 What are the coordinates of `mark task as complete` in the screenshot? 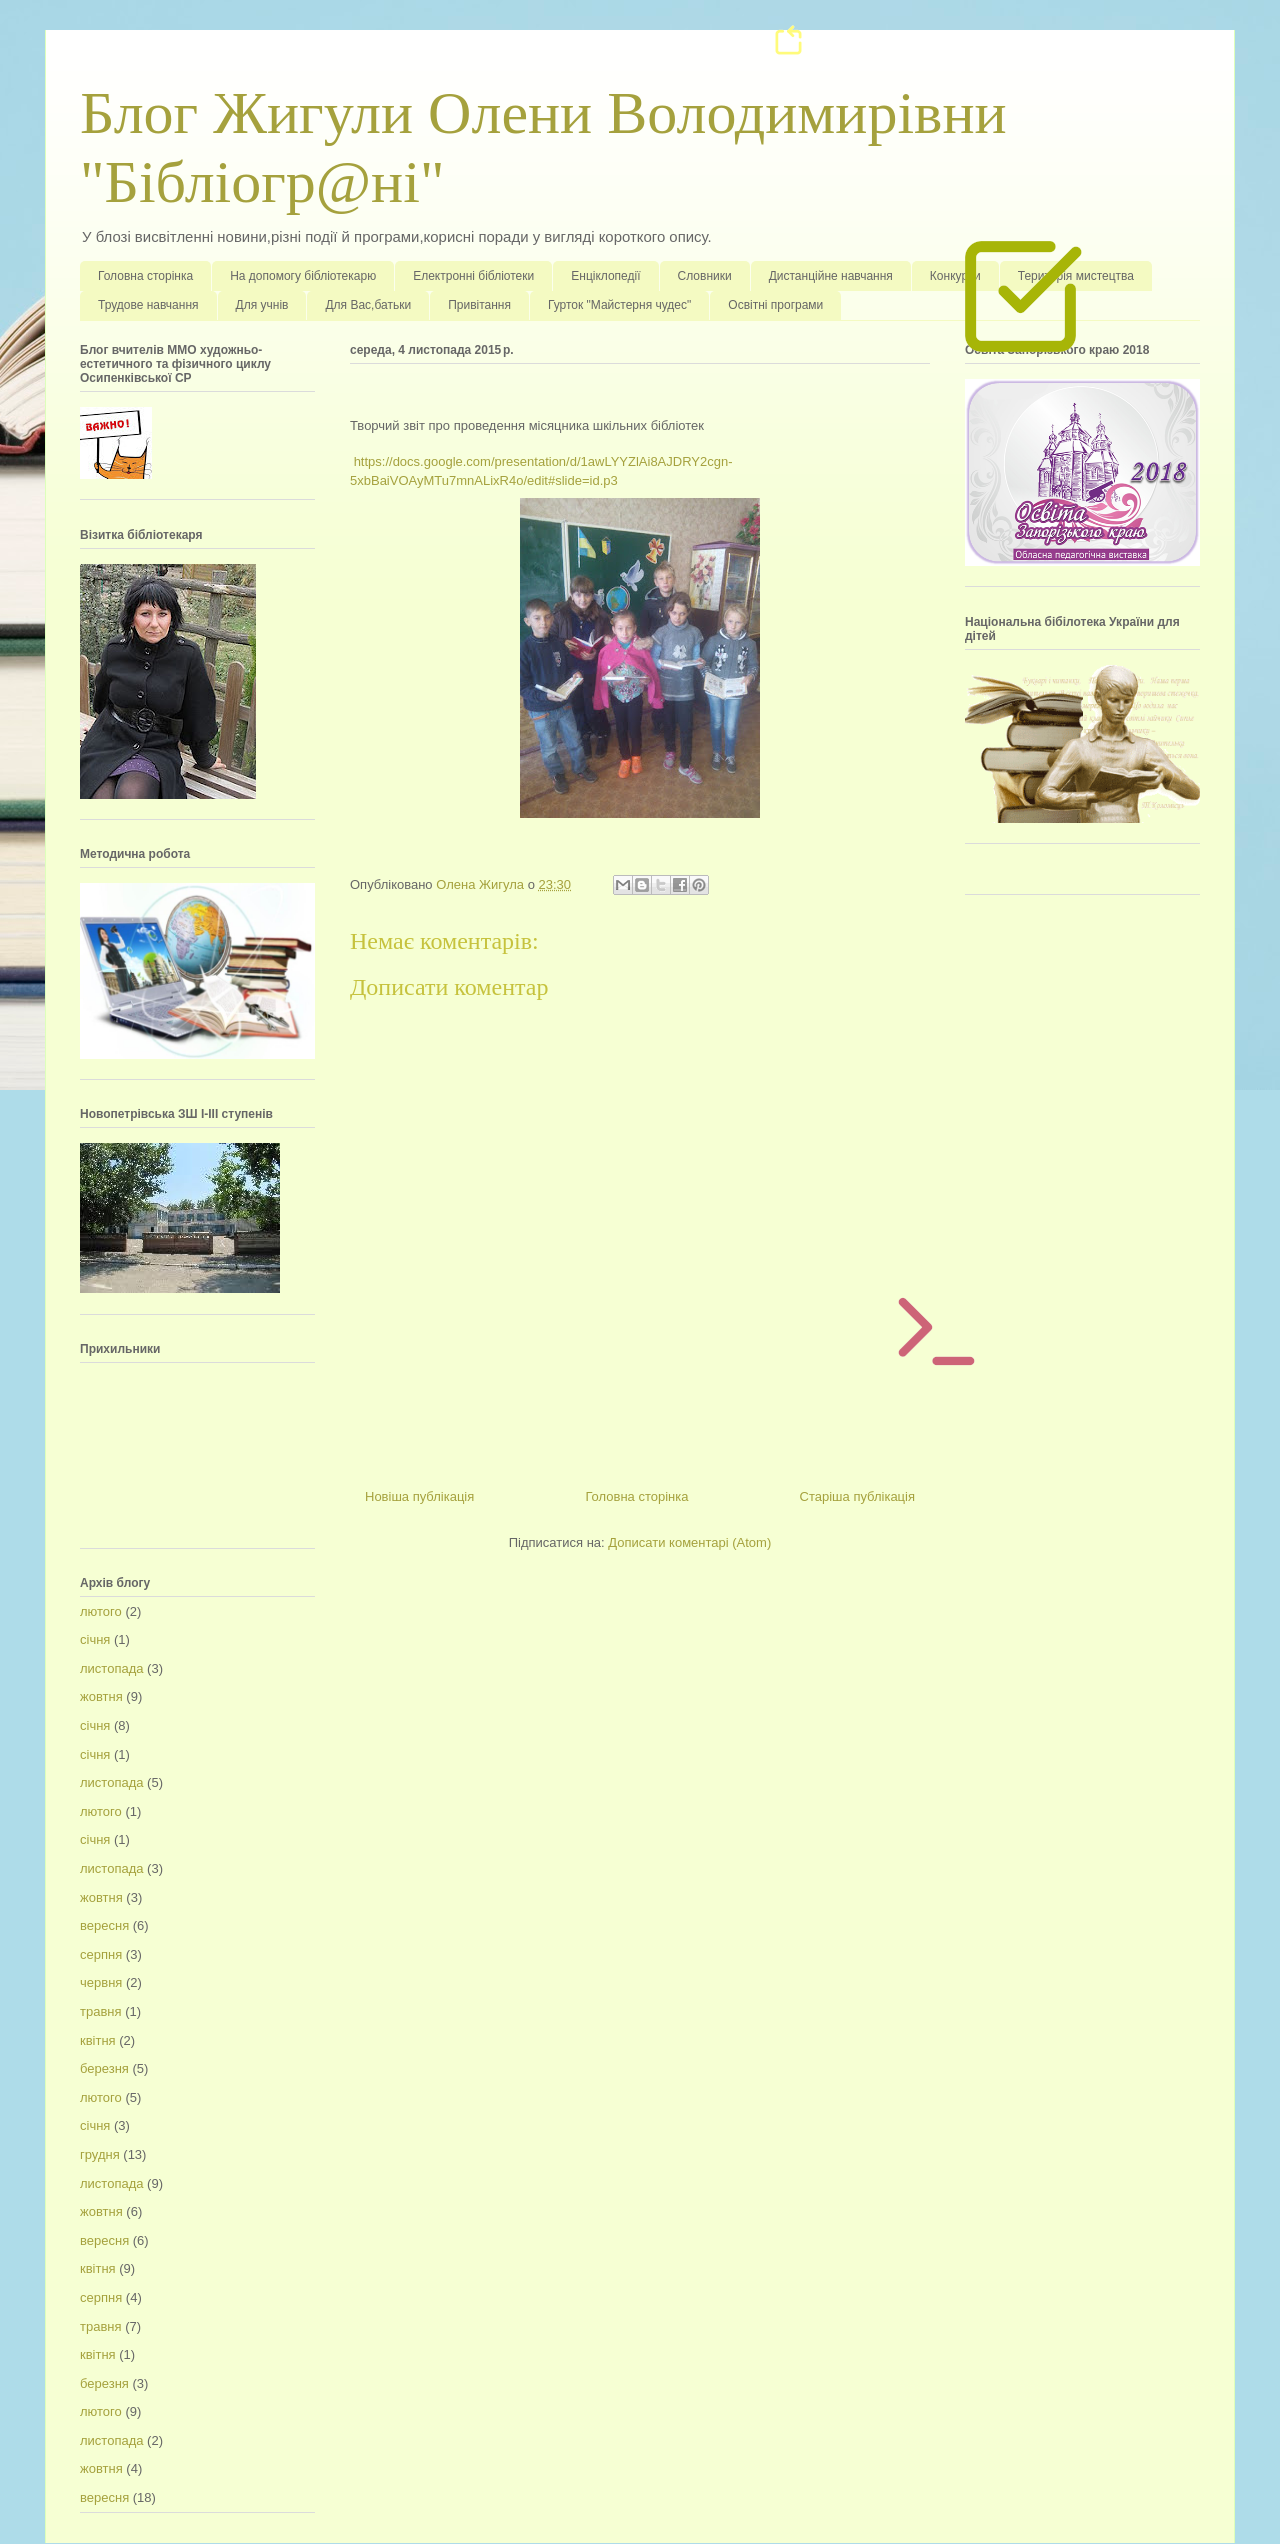 It's located at (1020, 296).